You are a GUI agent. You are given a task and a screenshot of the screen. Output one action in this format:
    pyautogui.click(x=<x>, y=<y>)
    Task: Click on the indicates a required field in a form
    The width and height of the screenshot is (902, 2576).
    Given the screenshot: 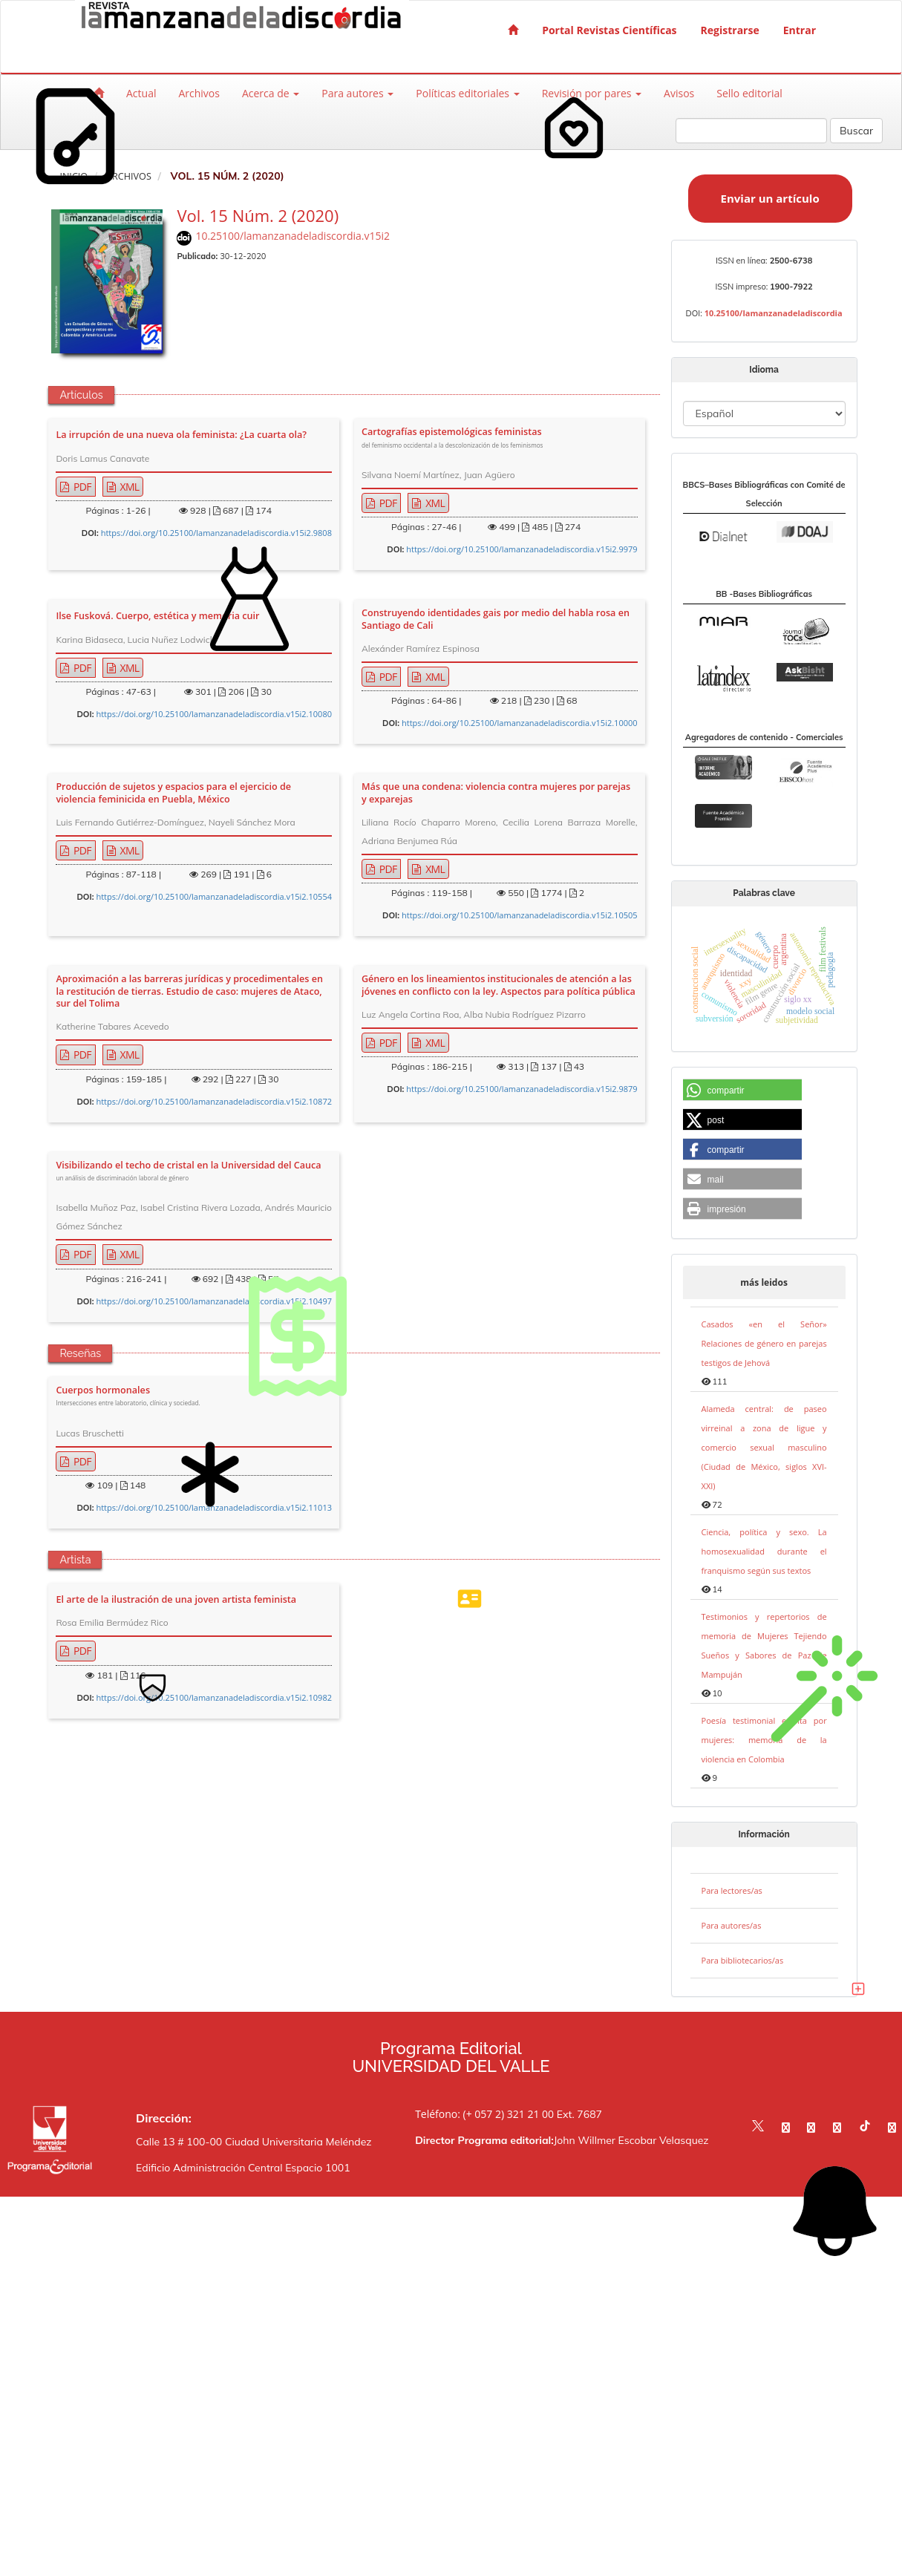 What is the action you would take?
    pyautogui.click(x=210, y=1474)
    